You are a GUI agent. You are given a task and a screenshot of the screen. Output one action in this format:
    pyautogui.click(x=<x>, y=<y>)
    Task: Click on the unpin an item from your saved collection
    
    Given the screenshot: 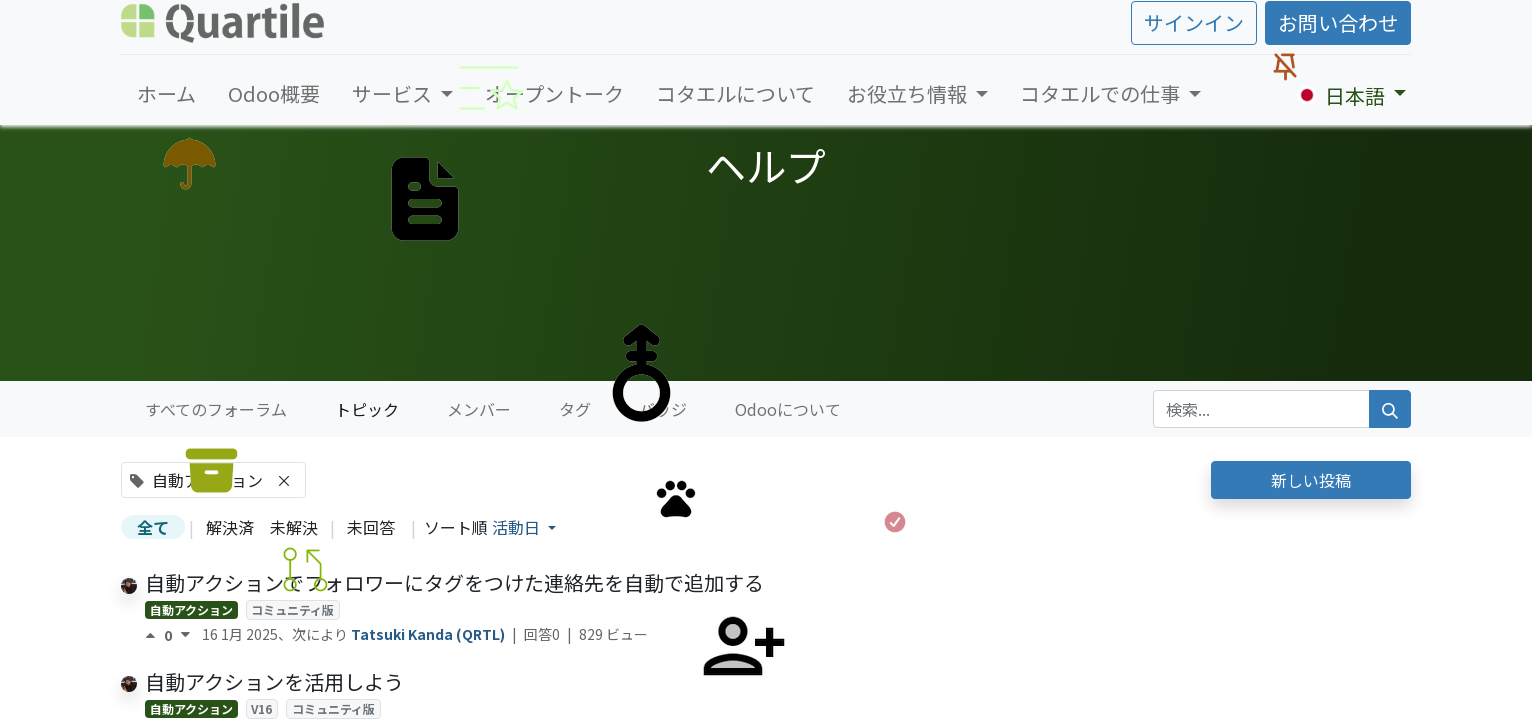 What is the action you would take?
    pyautogui.click(x=1285, y=65)
    